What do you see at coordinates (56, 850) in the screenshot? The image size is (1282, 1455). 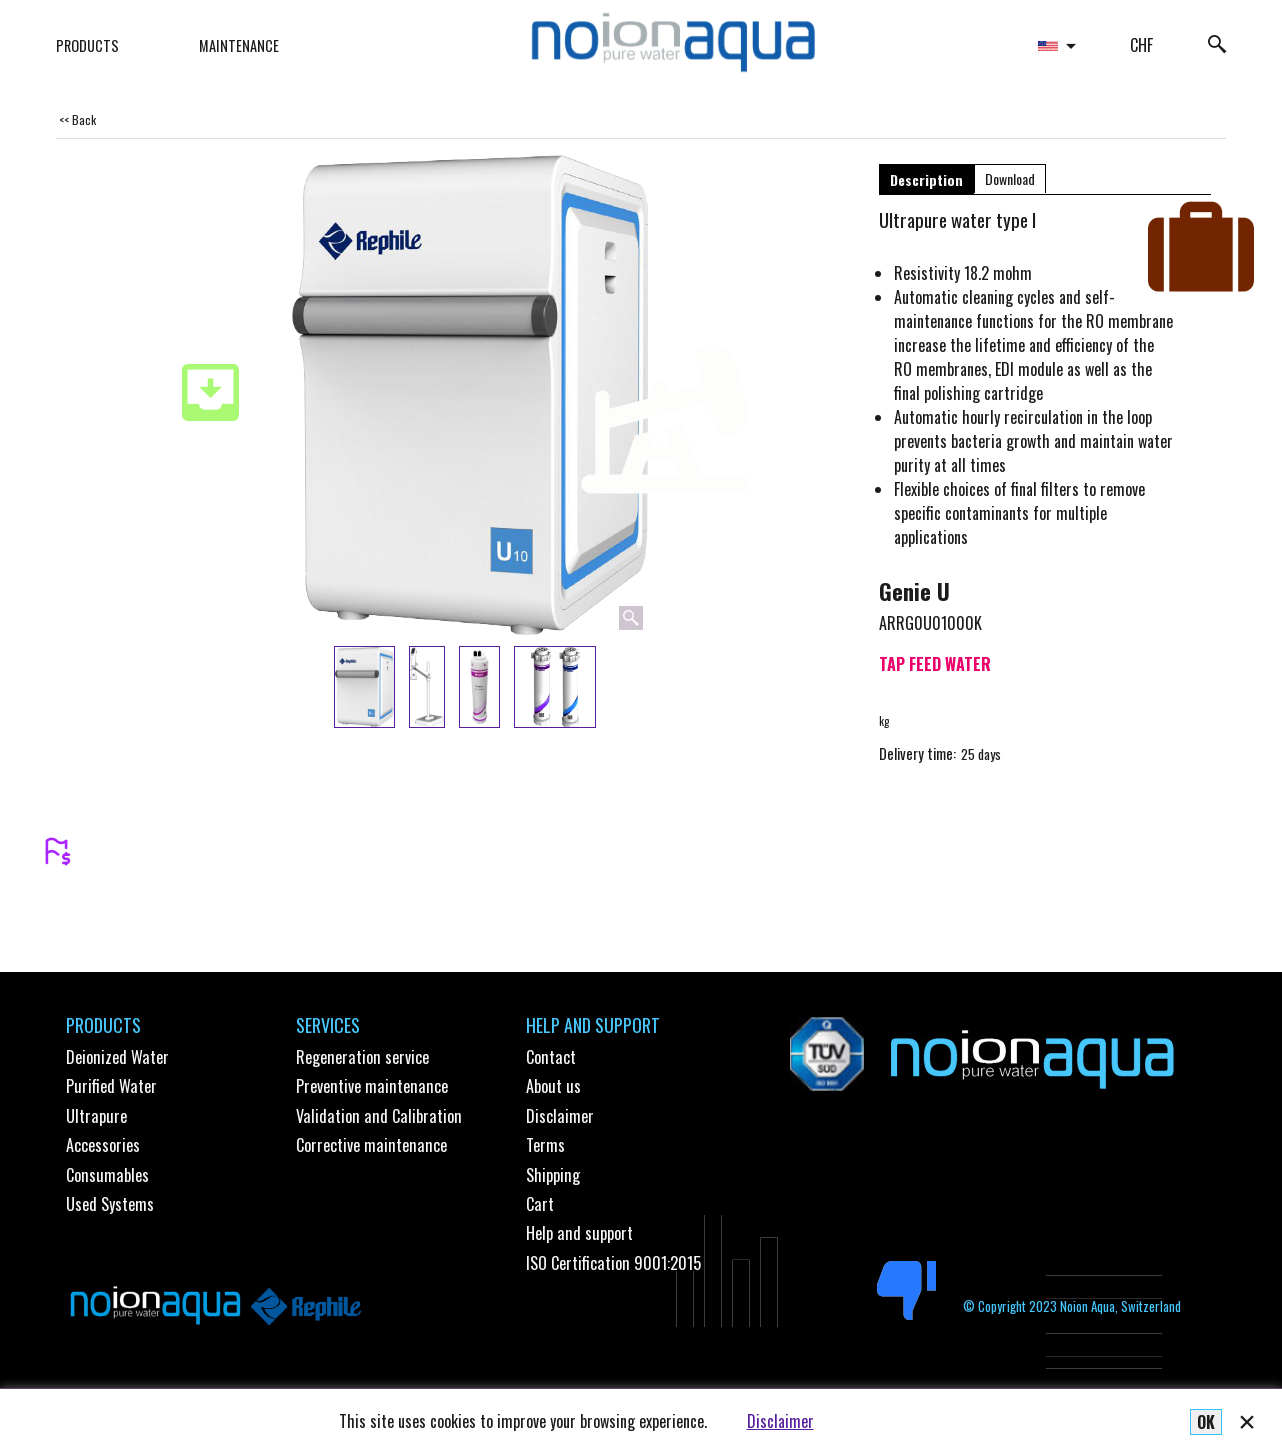 I see `flag a financial transaction or payment` at bounding box center [56, 850].